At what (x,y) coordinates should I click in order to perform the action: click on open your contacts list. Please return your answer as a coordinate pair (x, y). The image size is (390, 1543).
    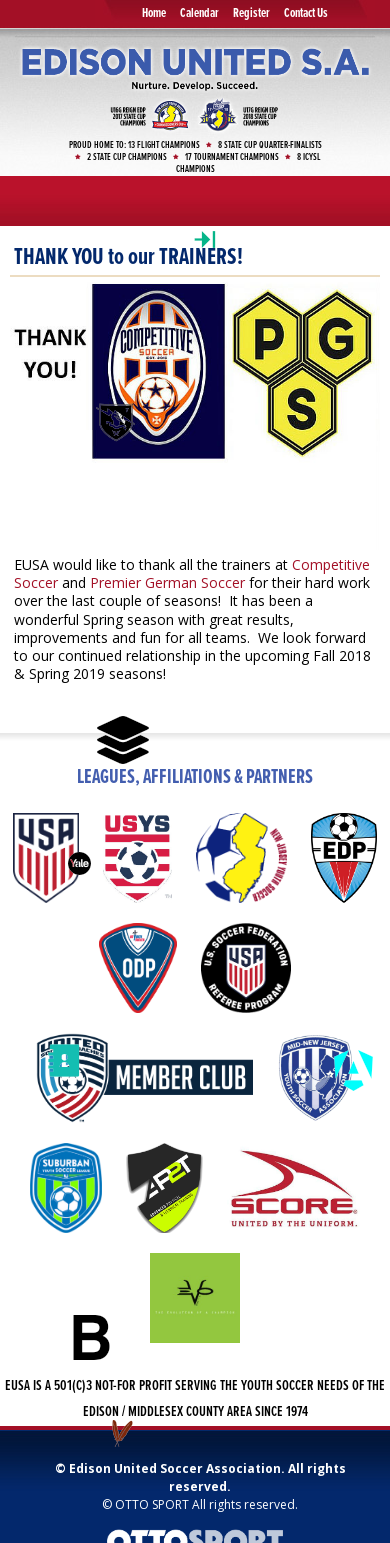
    Looking at the image, I should click on (64, 1060).